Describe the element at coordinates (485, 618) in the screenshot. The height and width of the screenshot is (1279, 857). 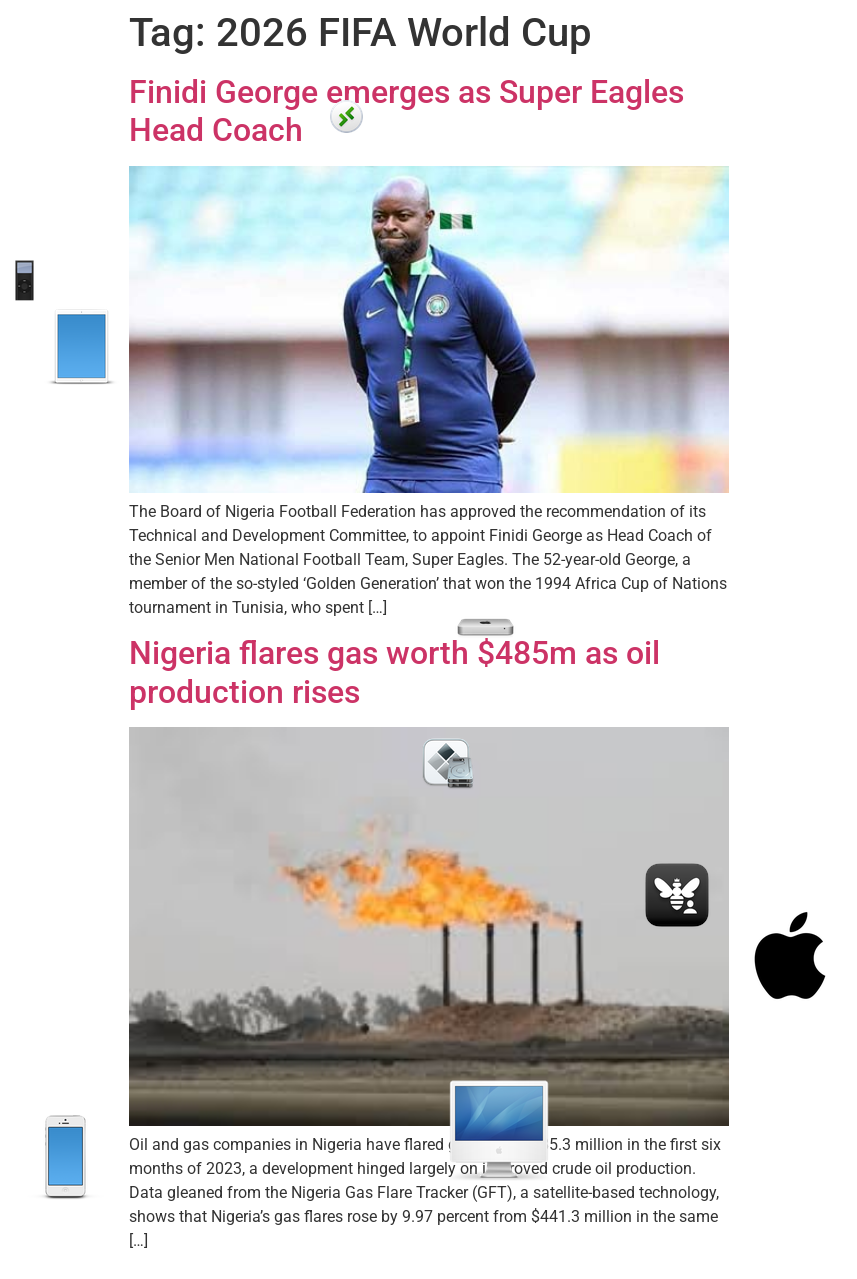
I see `represents a Mac mini device in system settings` at that location.